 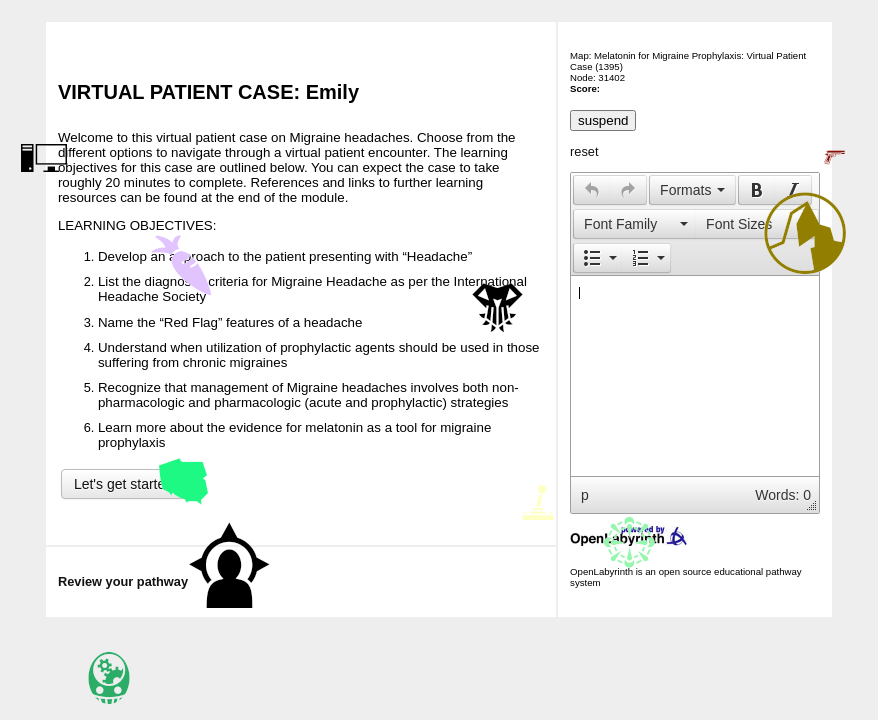 What do you see at coordinates (109, 678) in the screenshot?
I see `access AI or machine learning features` at bounding box center [109, 678].